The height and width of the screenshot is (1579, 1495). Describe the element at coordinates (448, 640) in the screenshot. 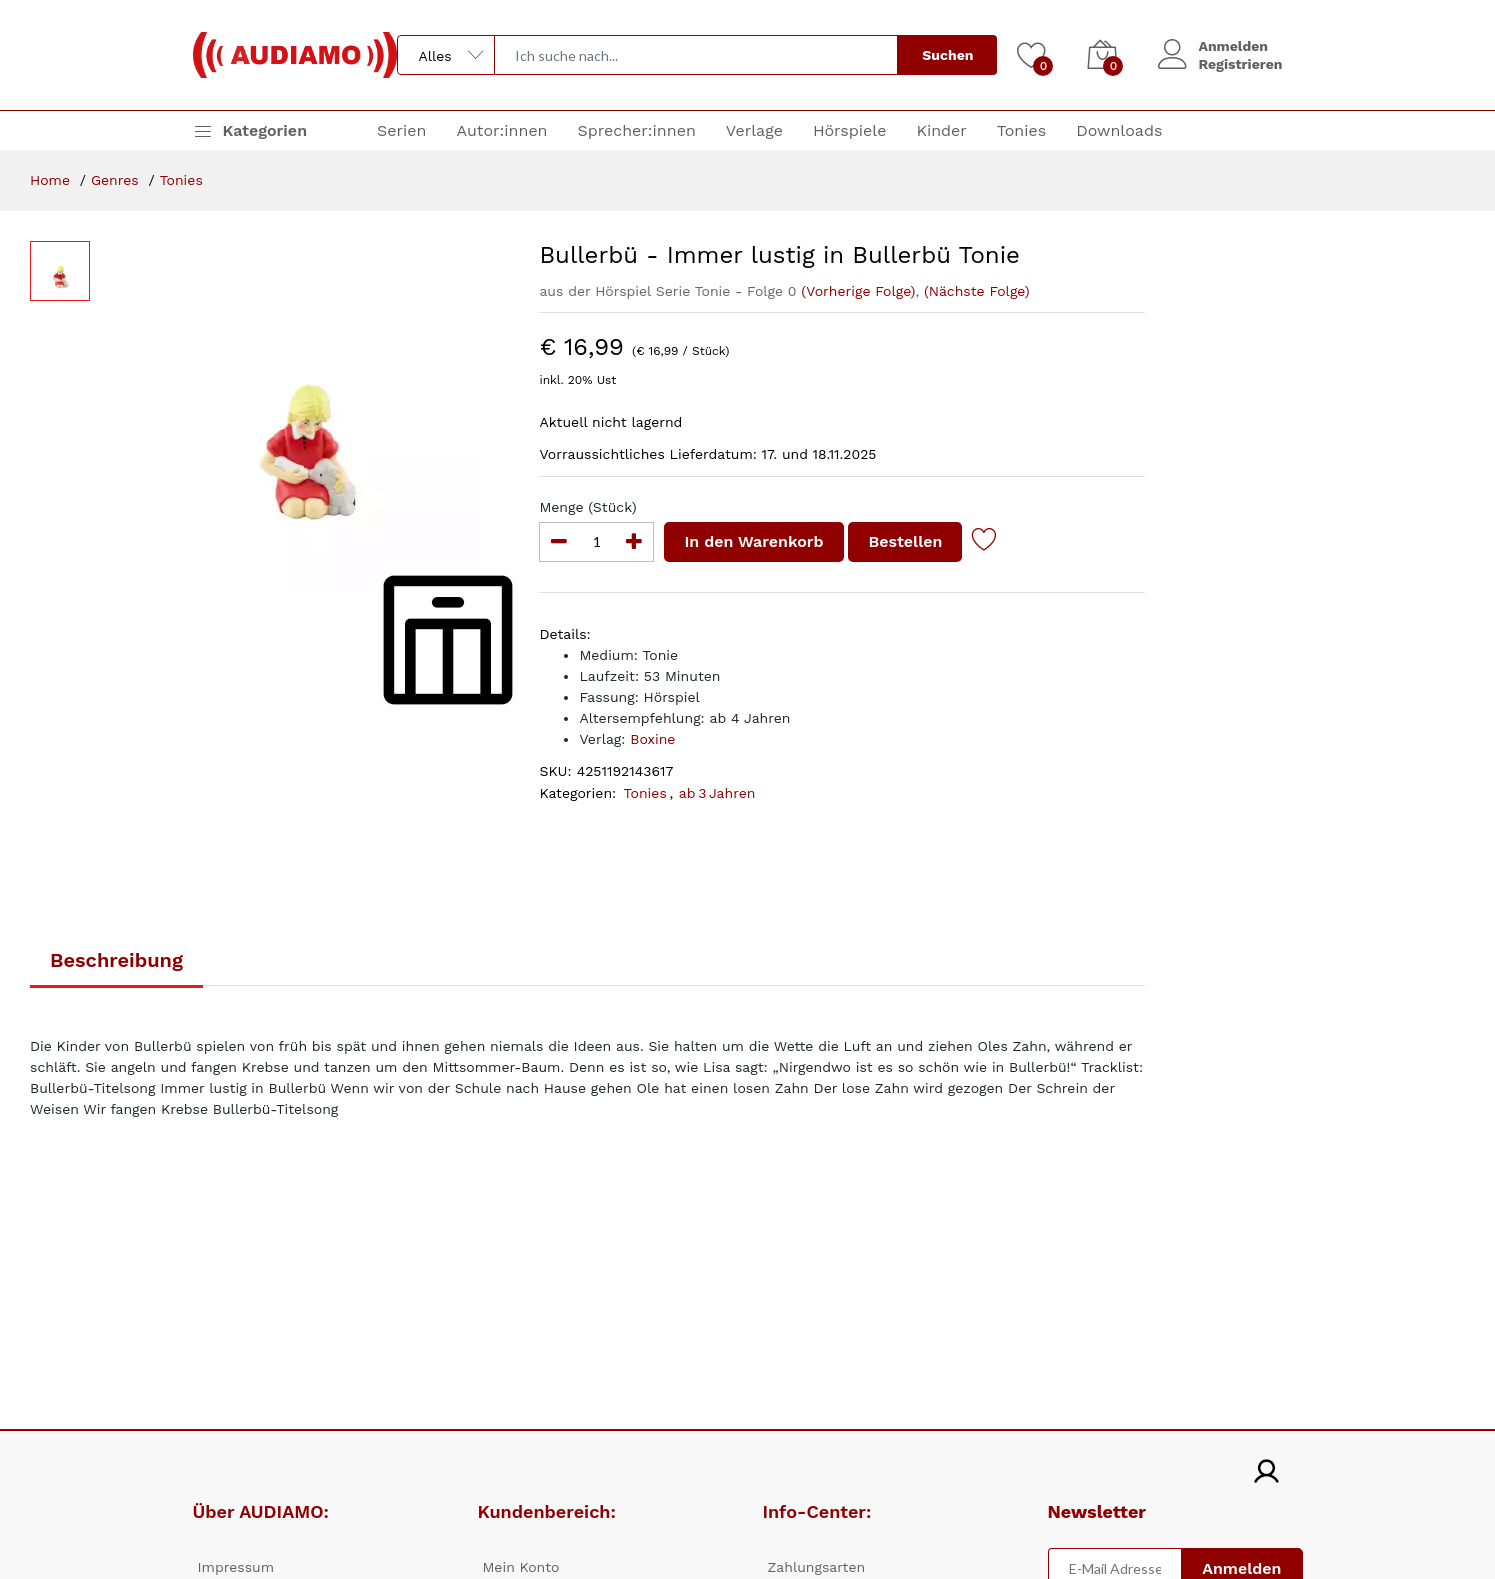

I see `indicates elevator access nearby` at that location.